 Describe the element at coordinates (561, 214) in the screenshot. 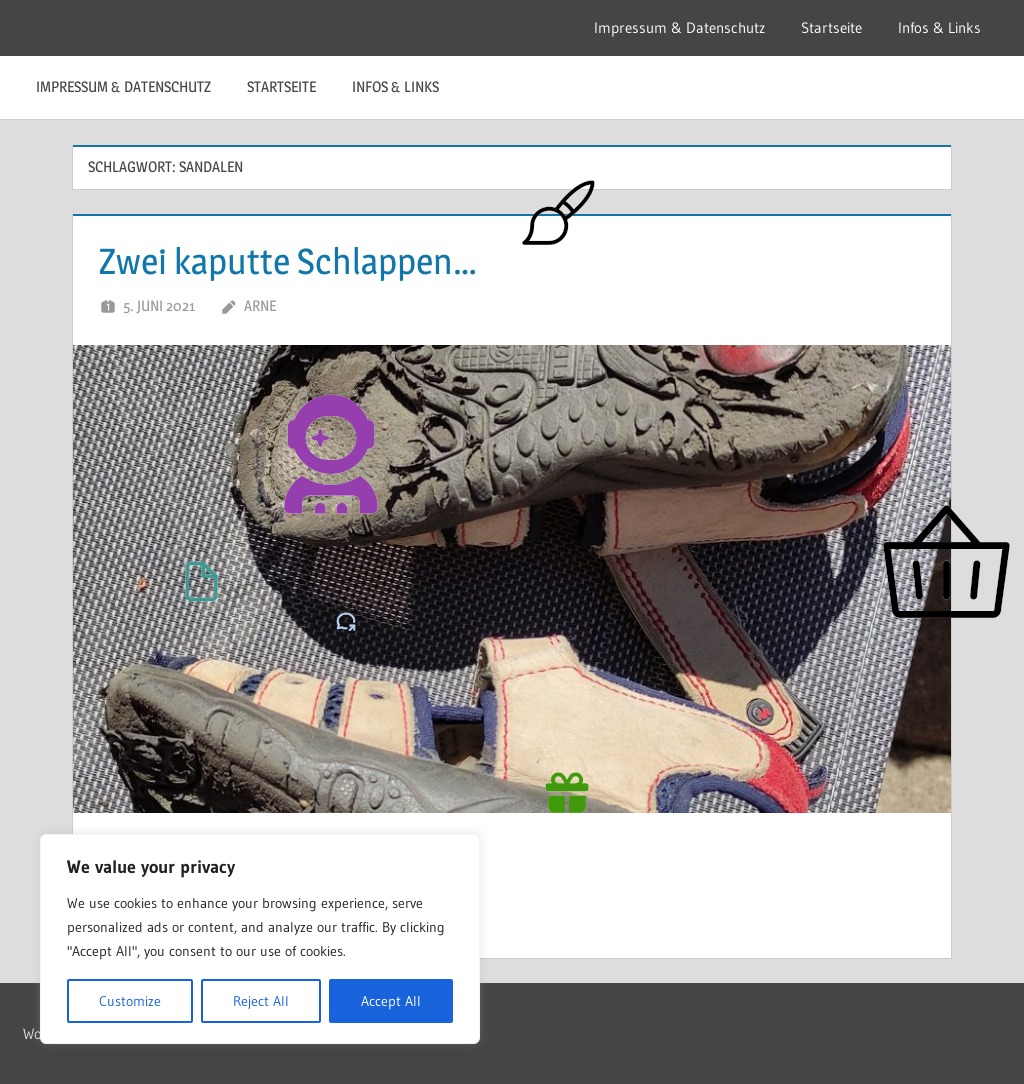

I see `access drawing or painting tools` at that location.